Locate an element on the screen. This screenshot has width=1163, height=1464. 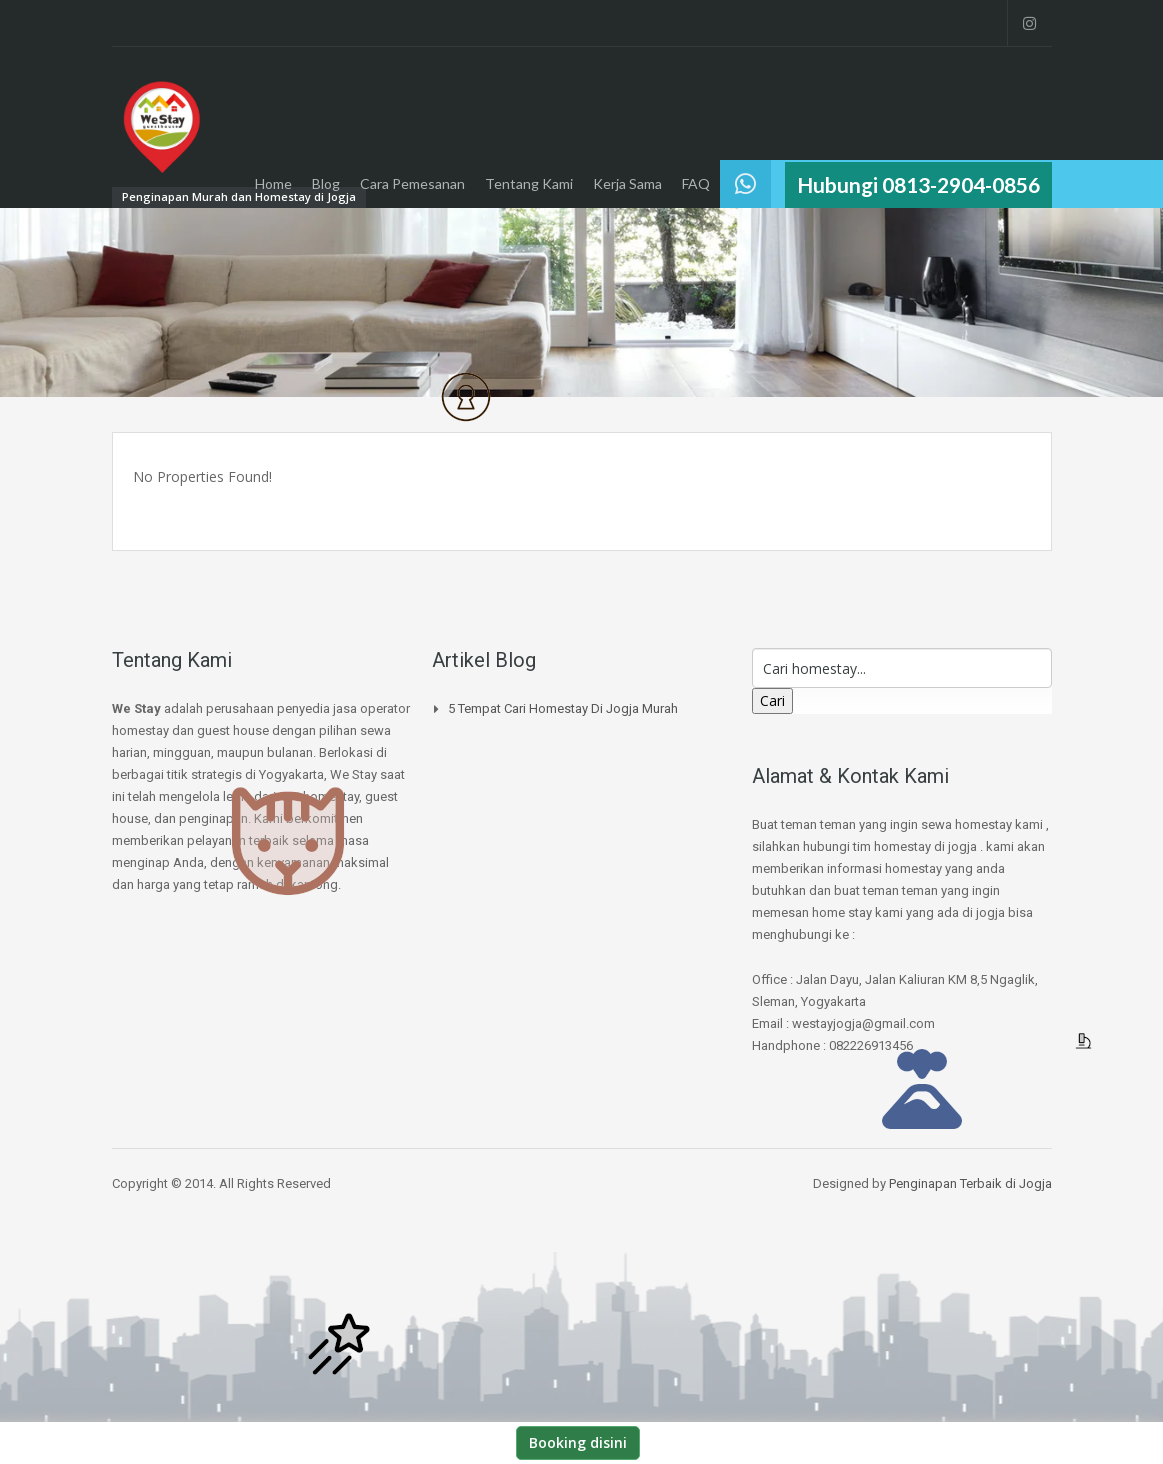
access research or scientific tools is located at coordinates (1083, 1041).